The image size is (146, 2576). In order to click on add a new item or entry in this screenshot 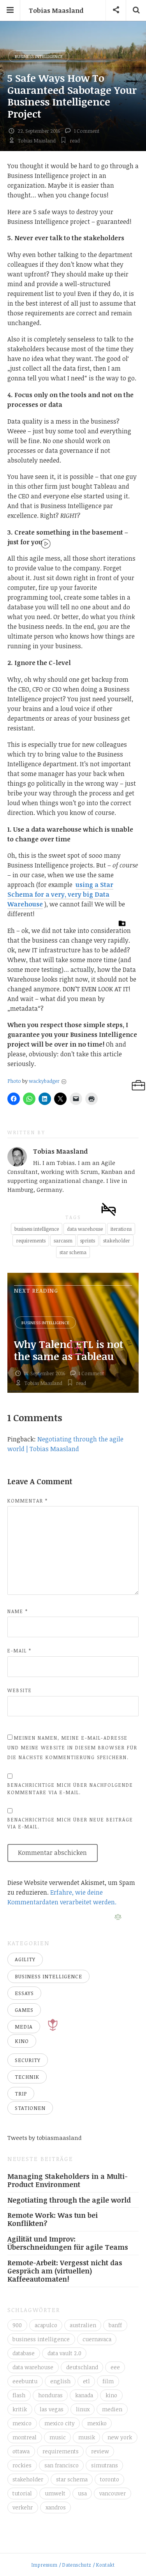, I will do `click(77, 1348)`.